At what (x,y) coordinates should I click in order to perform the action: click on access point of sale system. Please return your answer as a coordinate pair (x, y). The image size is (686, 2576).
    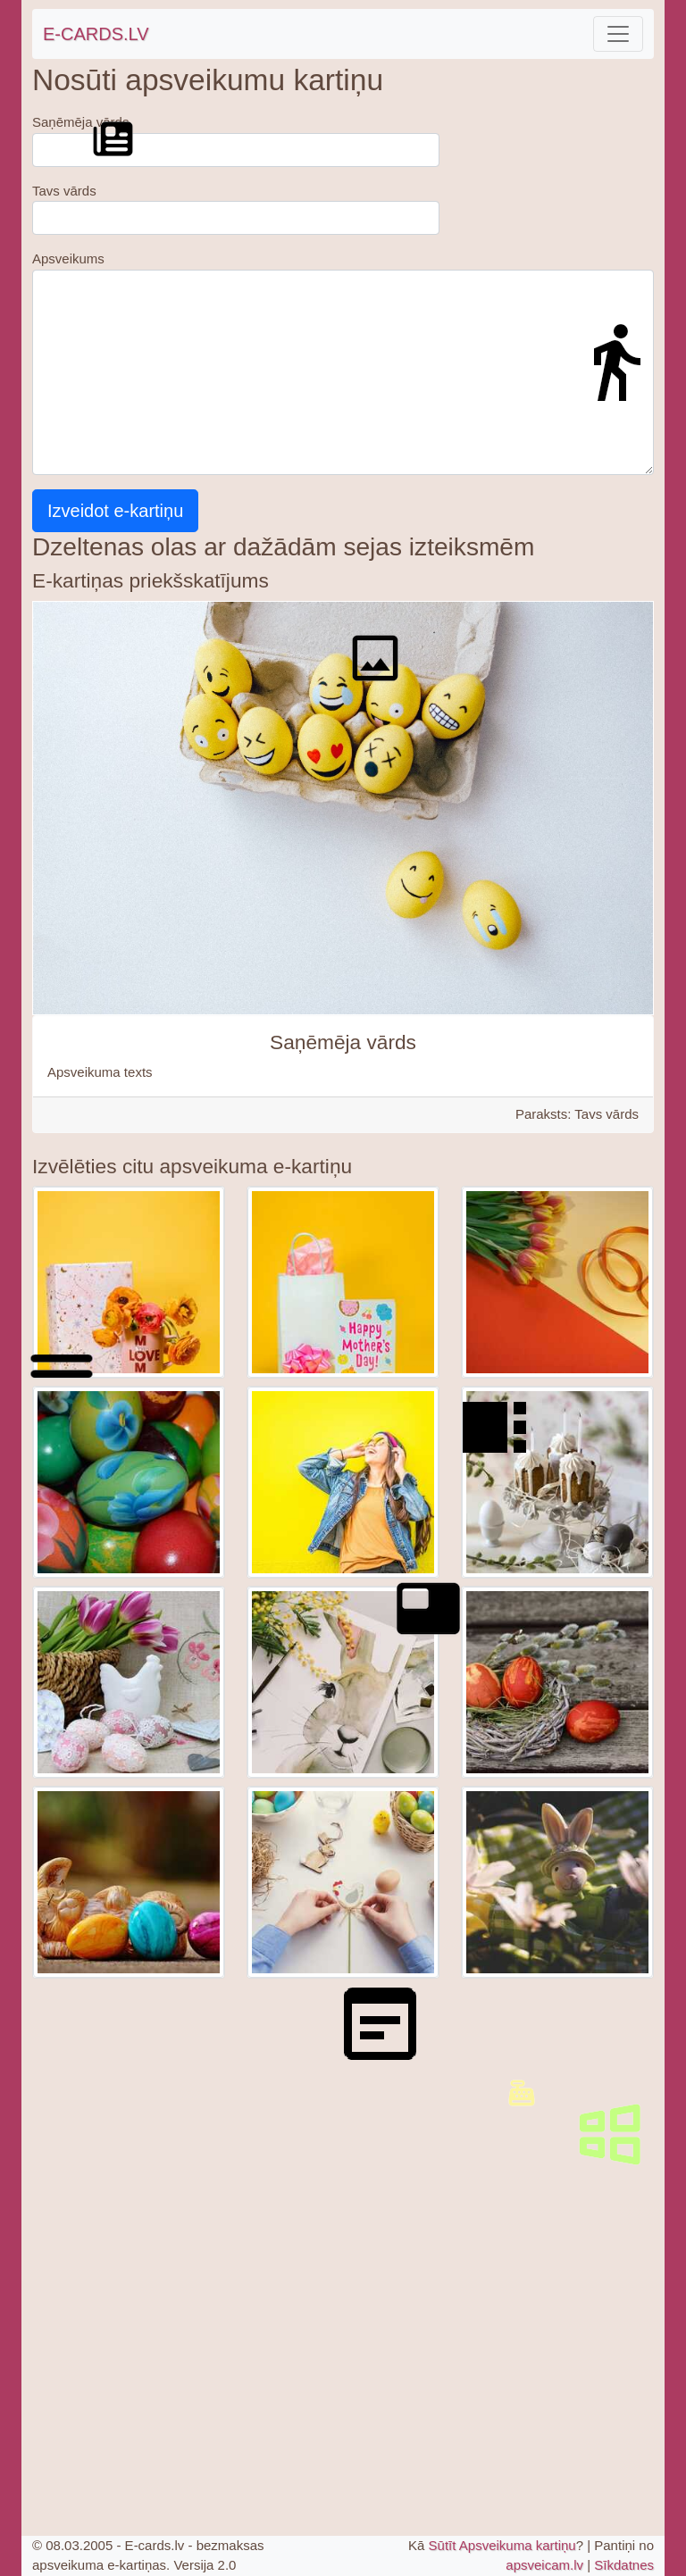
    Looking at the image, I should click on (522, 2093).